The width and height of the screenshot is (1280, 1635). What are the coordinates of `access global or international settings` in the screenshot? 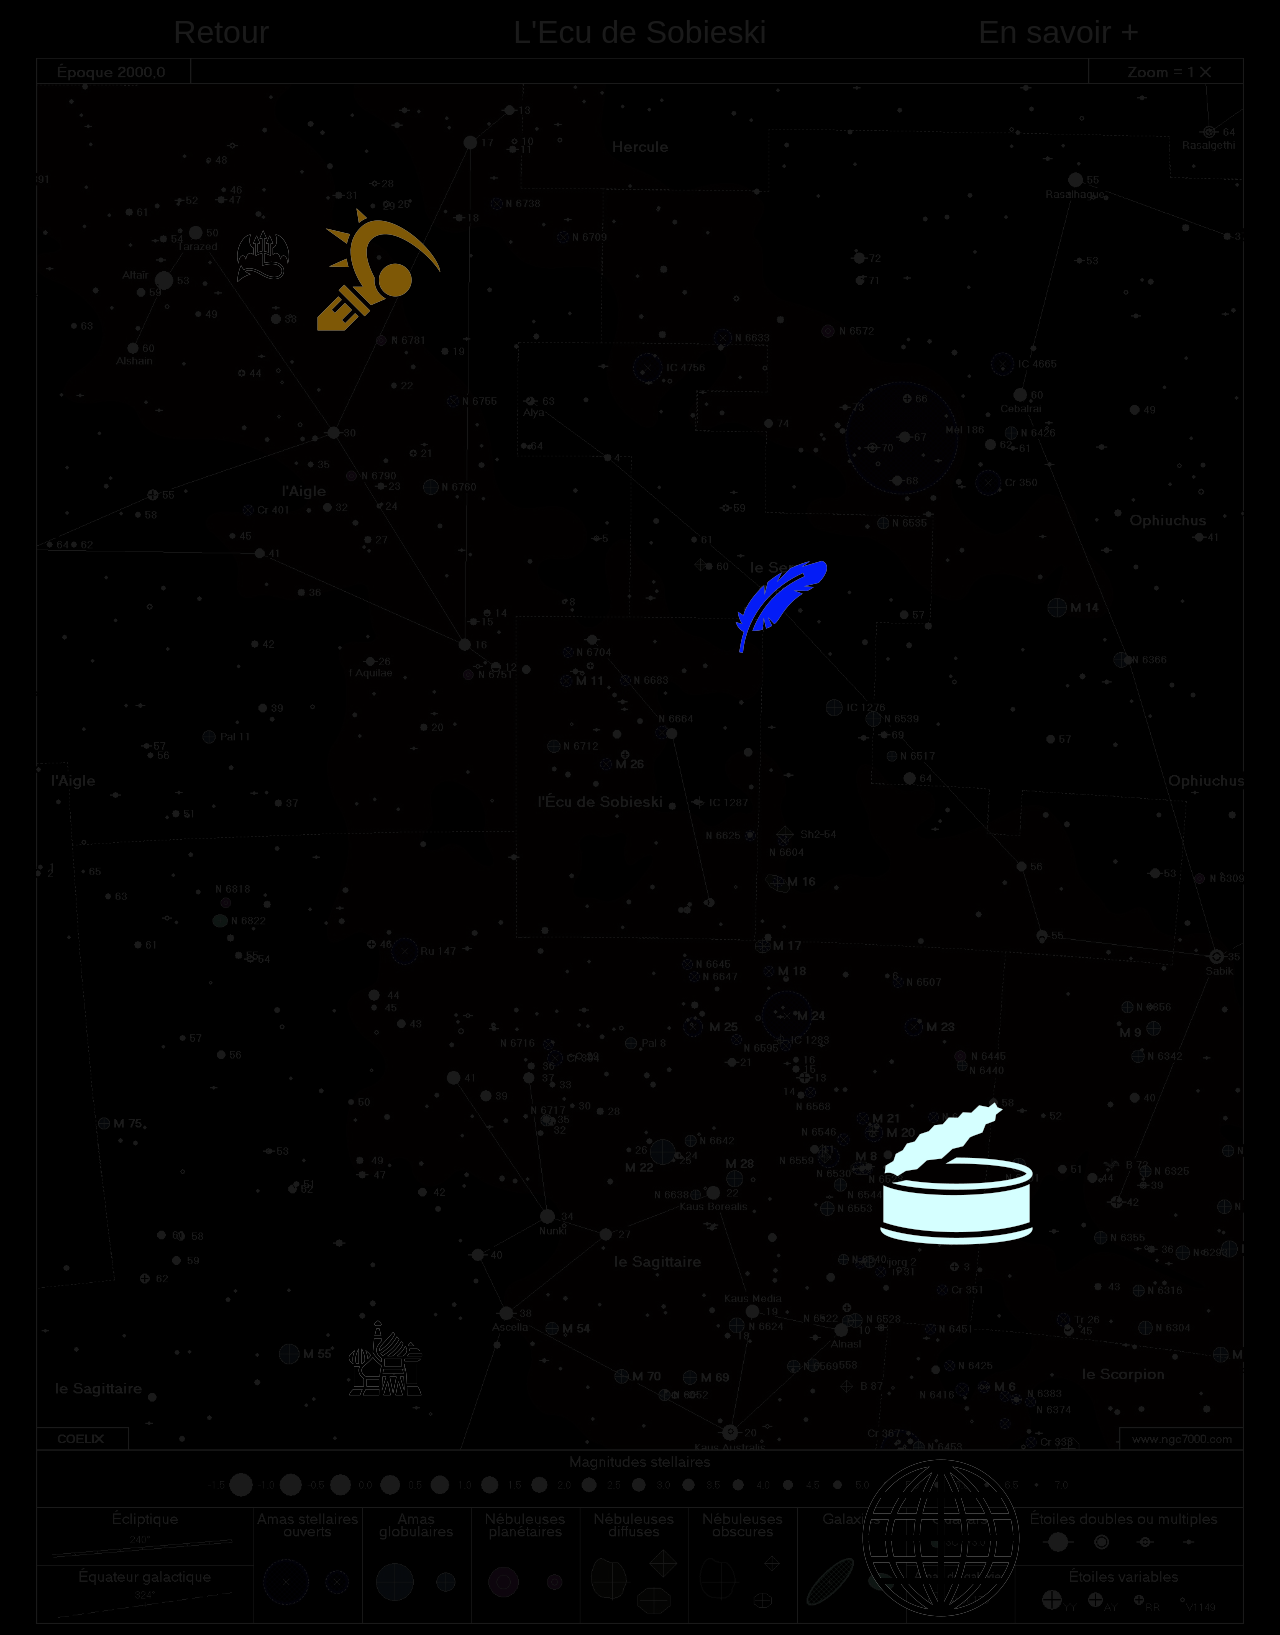 It's located at (941, 1538).